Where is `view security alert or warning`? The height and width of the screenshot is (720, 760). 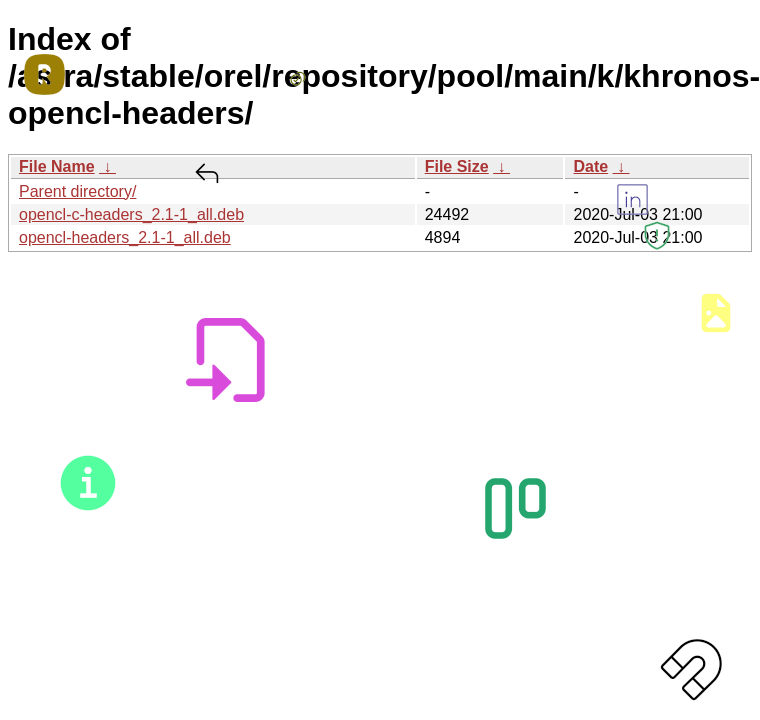 view security alert or warning is located at coordinates (657, 236).